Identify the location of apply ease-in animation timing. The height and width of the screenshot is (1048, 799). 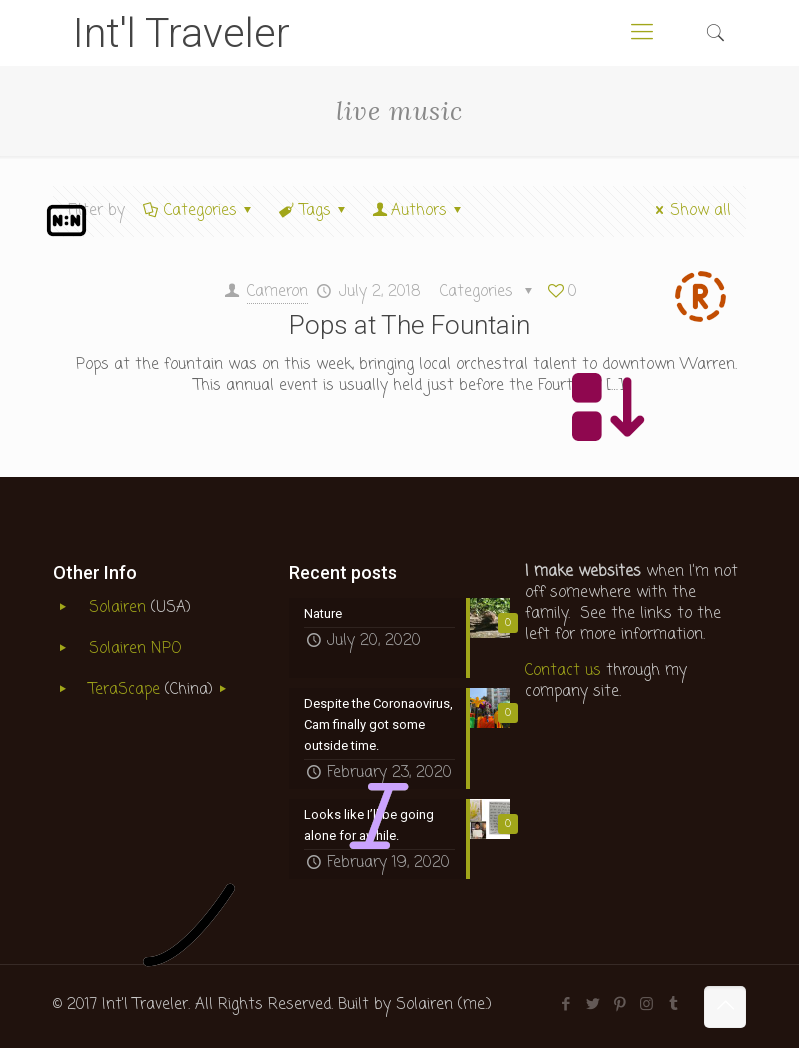
(189, 925).